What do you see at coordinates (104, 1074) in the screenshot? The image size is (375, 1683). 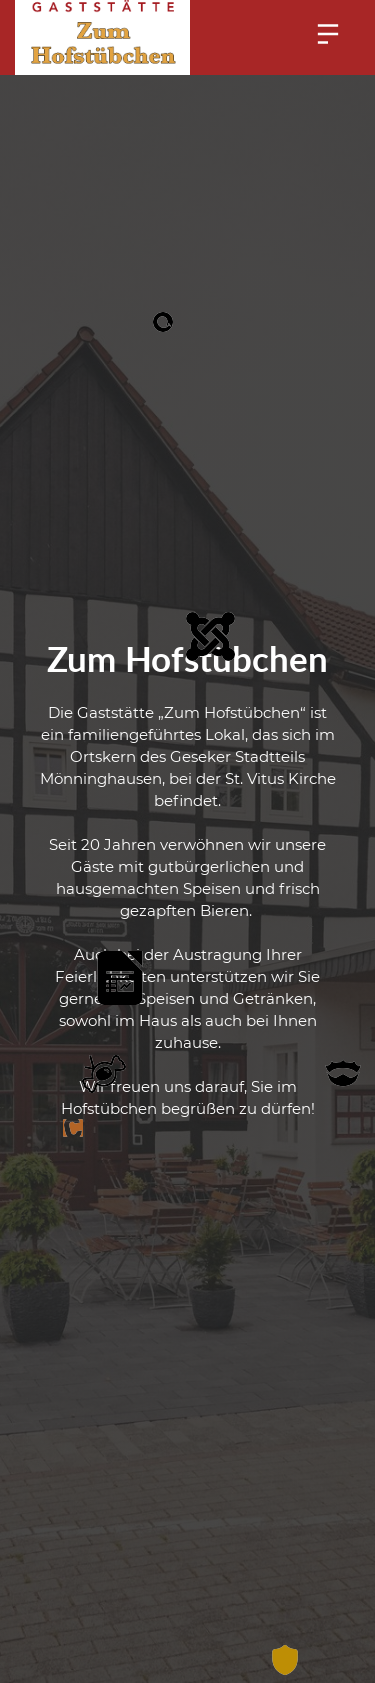 I see `suitest logo - test automation platform branding` at bounding box center [104, 1074].